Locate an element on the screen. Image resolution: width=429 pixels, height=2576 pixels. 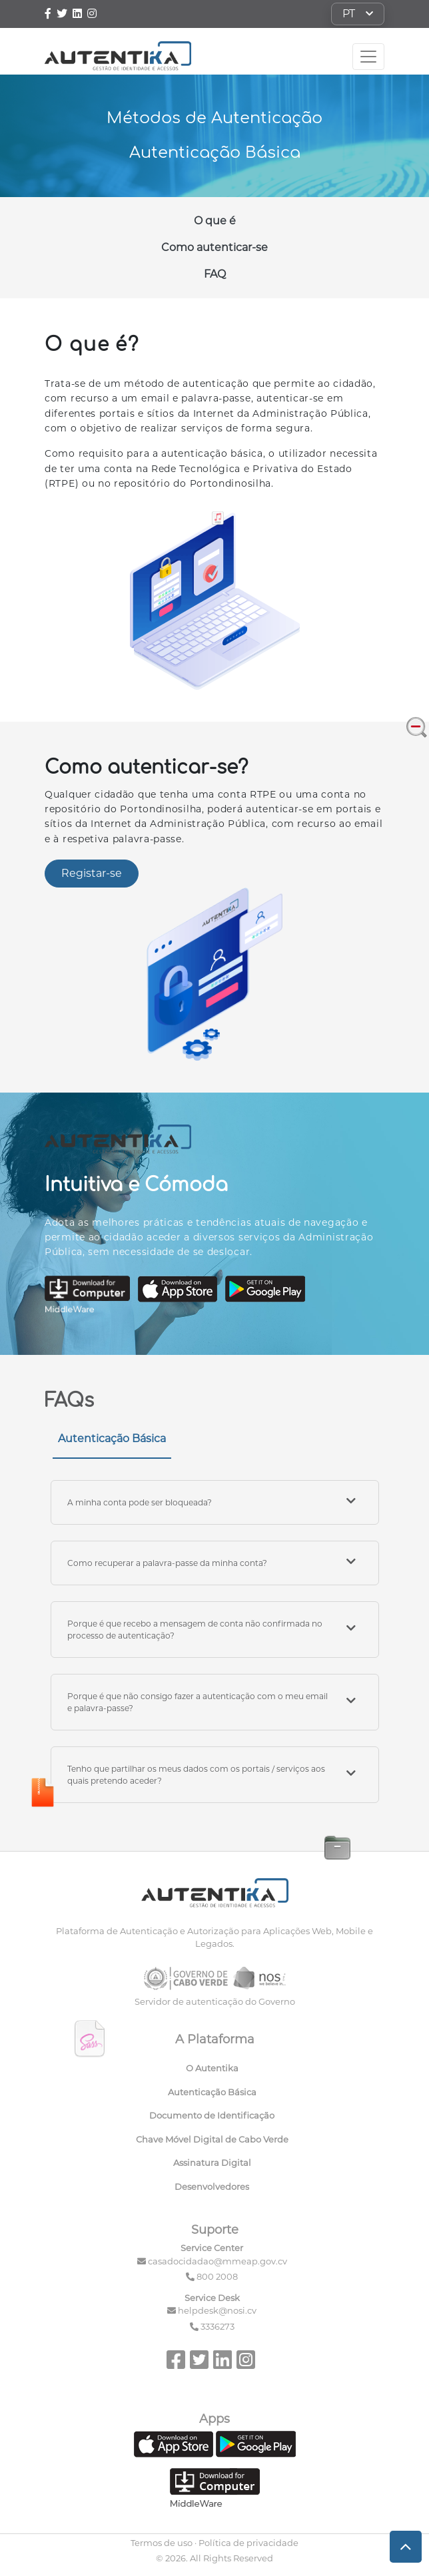
zoom out of the current view is located at coordinates (416, 727).